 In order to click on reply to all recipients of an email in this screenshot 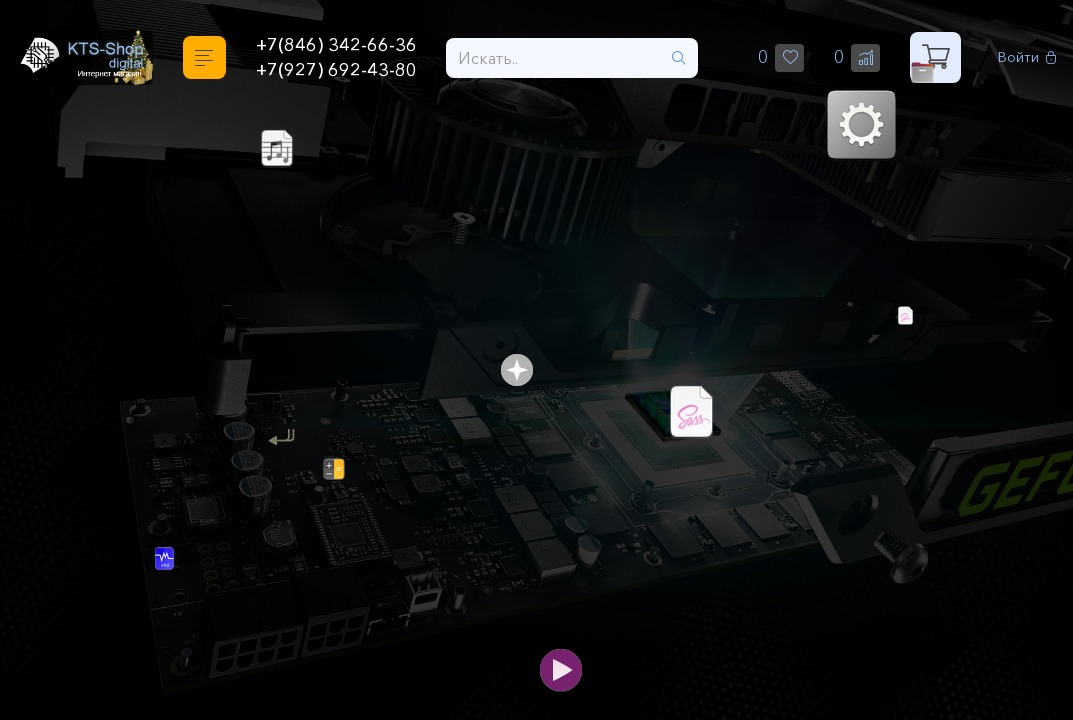, I will do `click(281, 437)`.